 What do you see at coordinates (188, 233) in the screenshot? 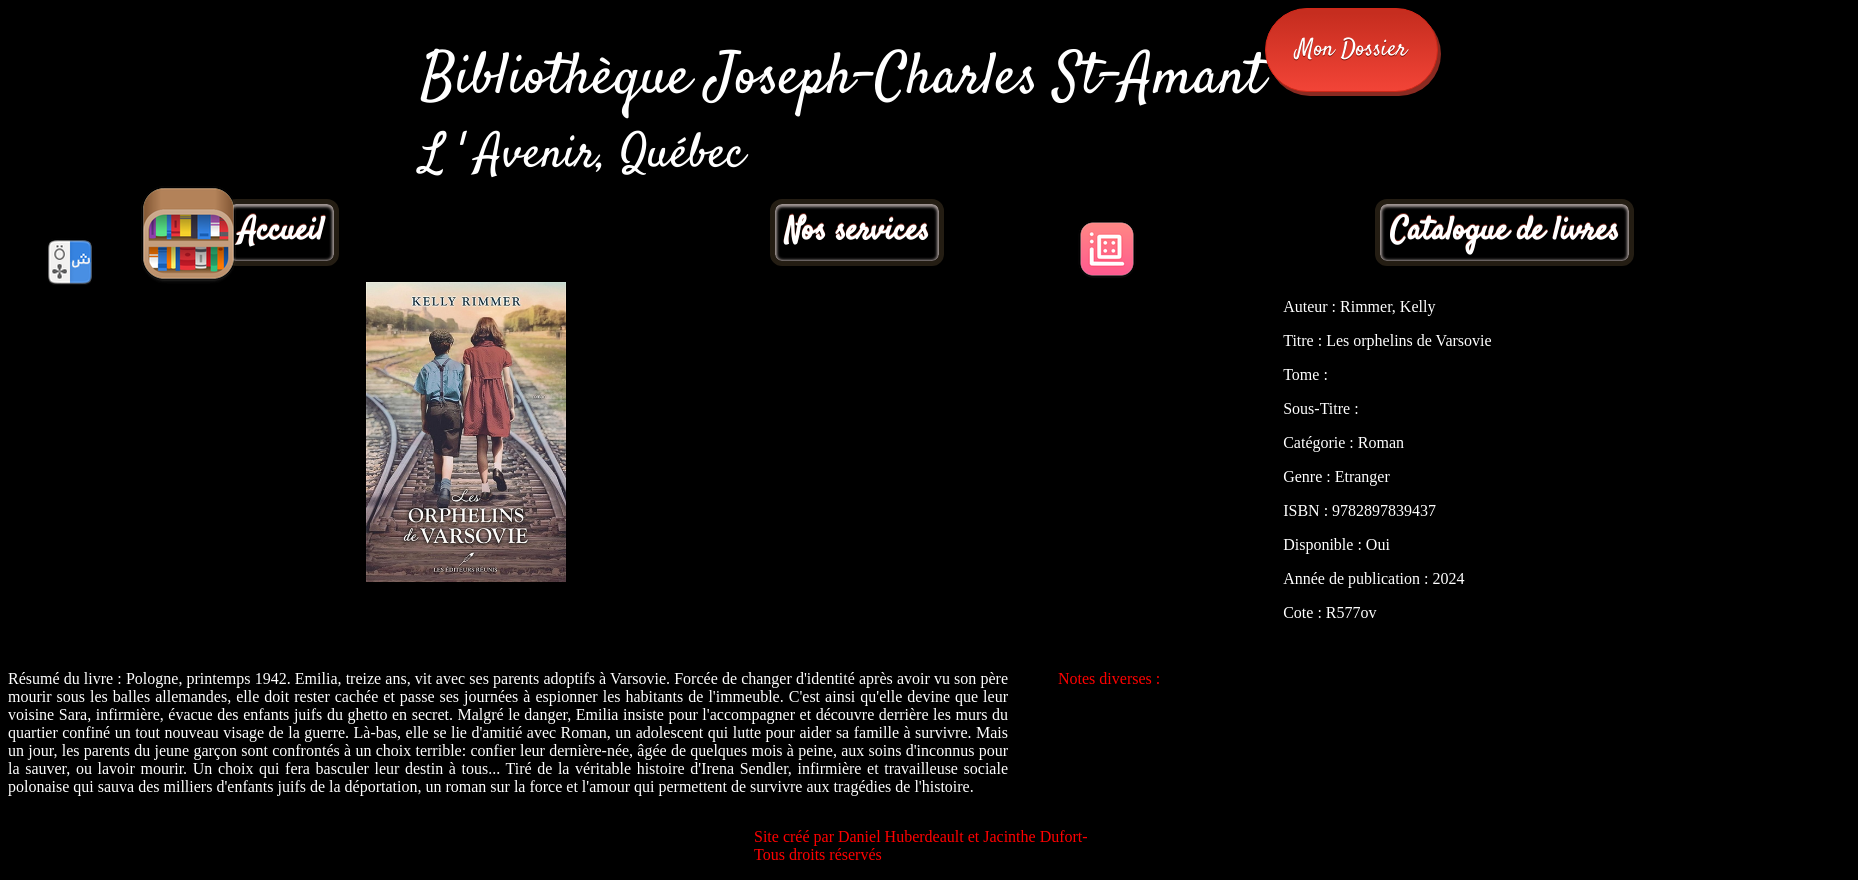
I see `open read it later app to view saved articles` at bounding box center [188, 233].